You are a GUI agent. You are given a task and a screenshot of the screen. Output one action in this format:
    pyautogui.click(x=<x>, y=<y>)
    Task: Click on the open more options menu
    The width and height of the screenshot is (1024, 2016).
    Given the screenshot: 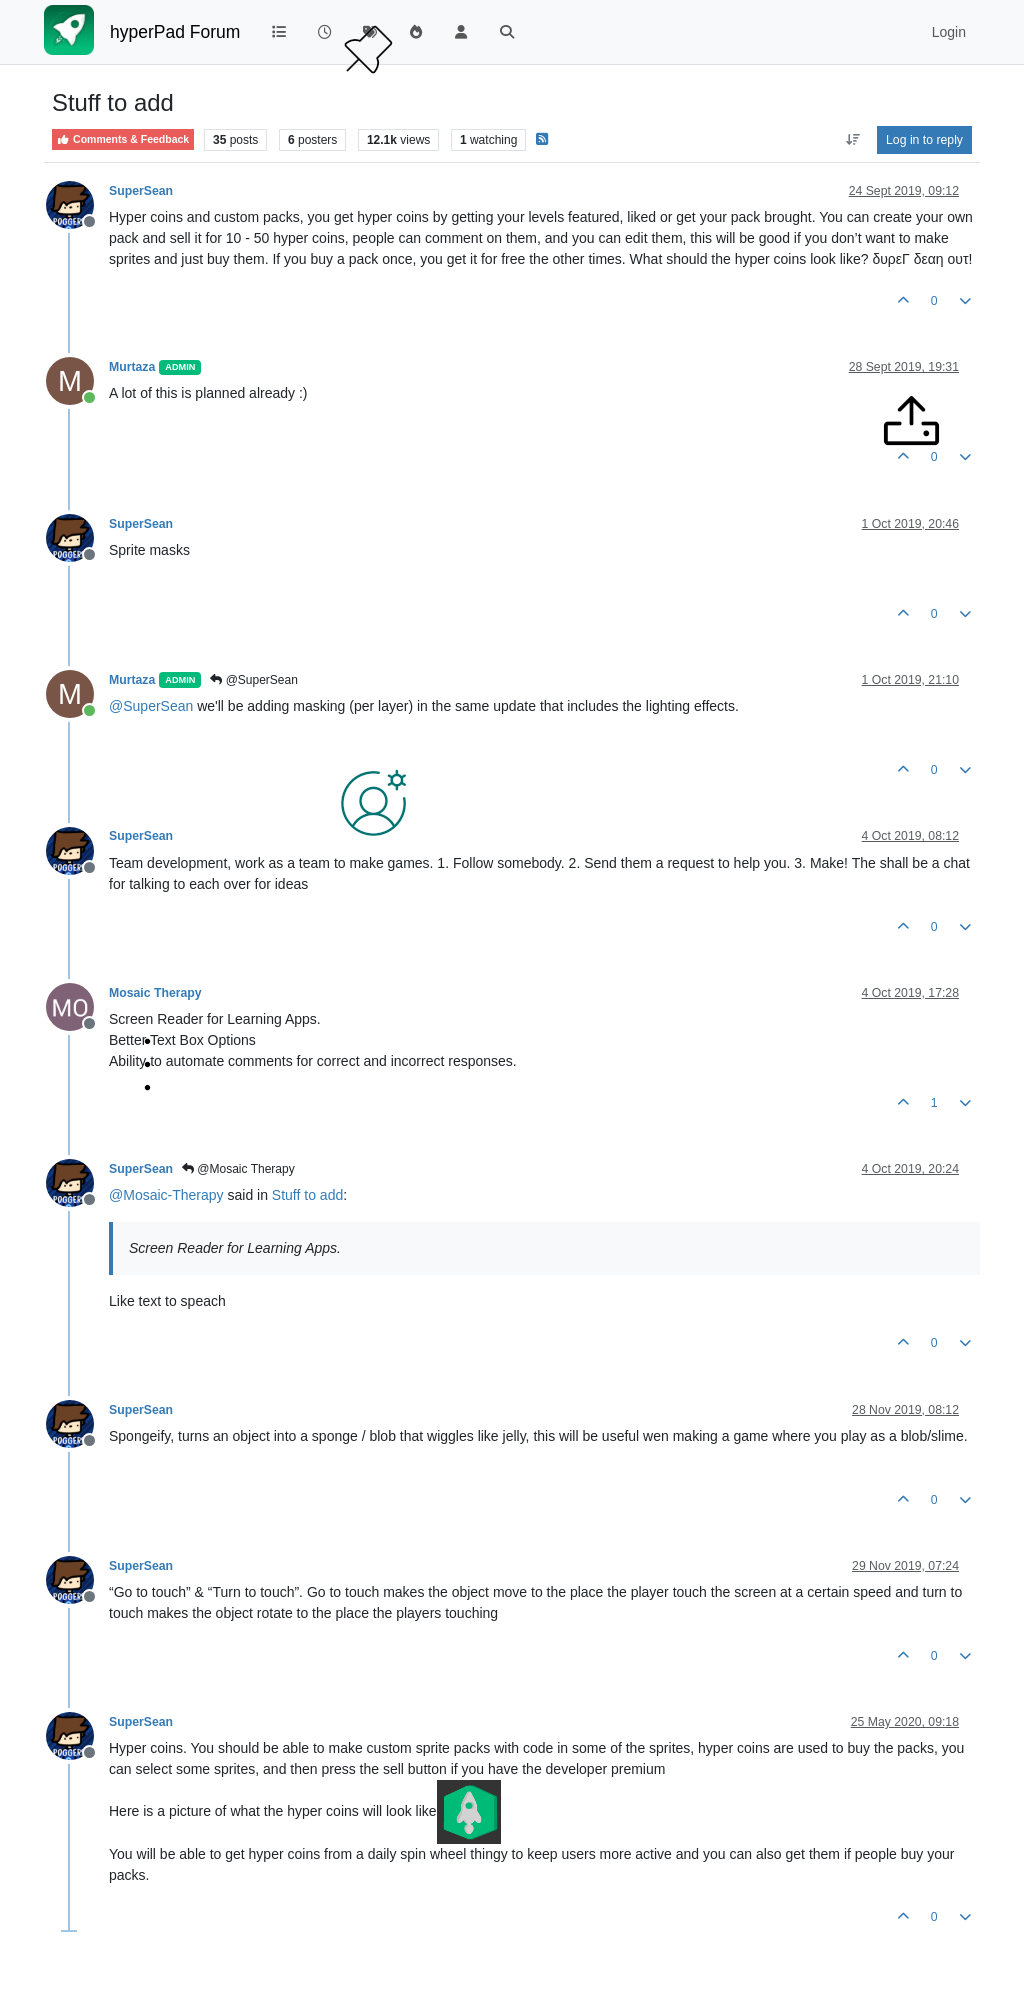 What is the action you would take?
    pyautogui.click(x=147, y=1064)
    